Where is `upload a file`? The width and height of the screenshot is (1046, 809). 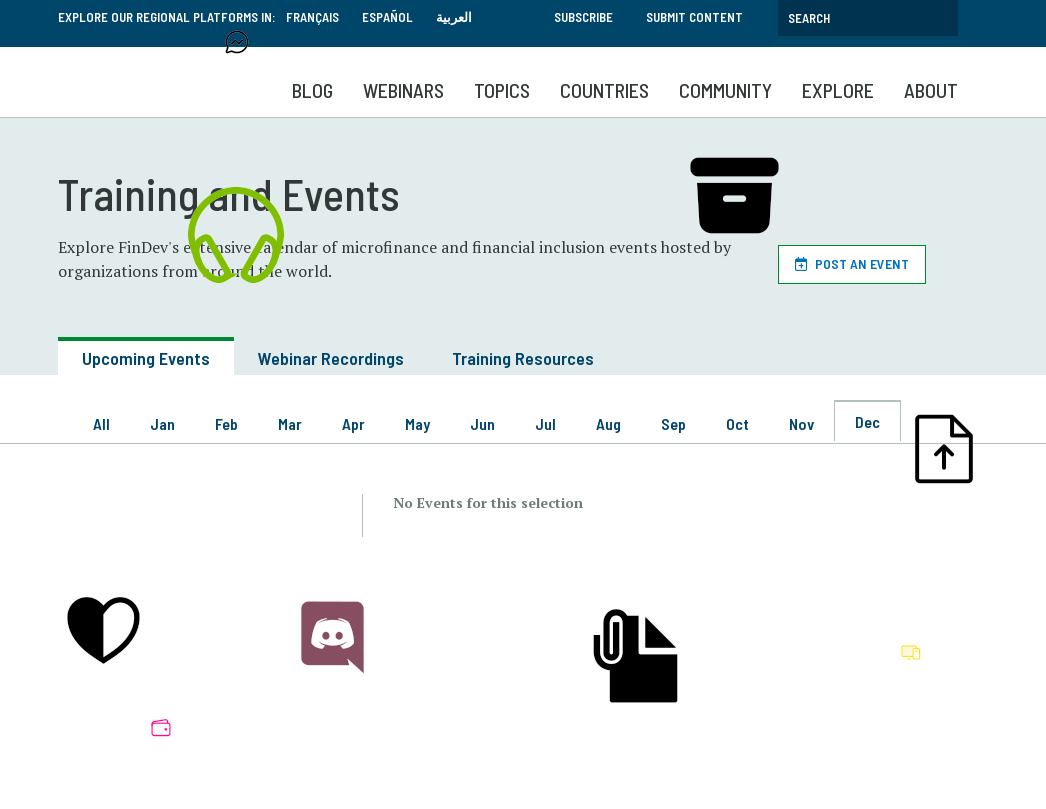
upload a file is located at coordinates (944, 449).